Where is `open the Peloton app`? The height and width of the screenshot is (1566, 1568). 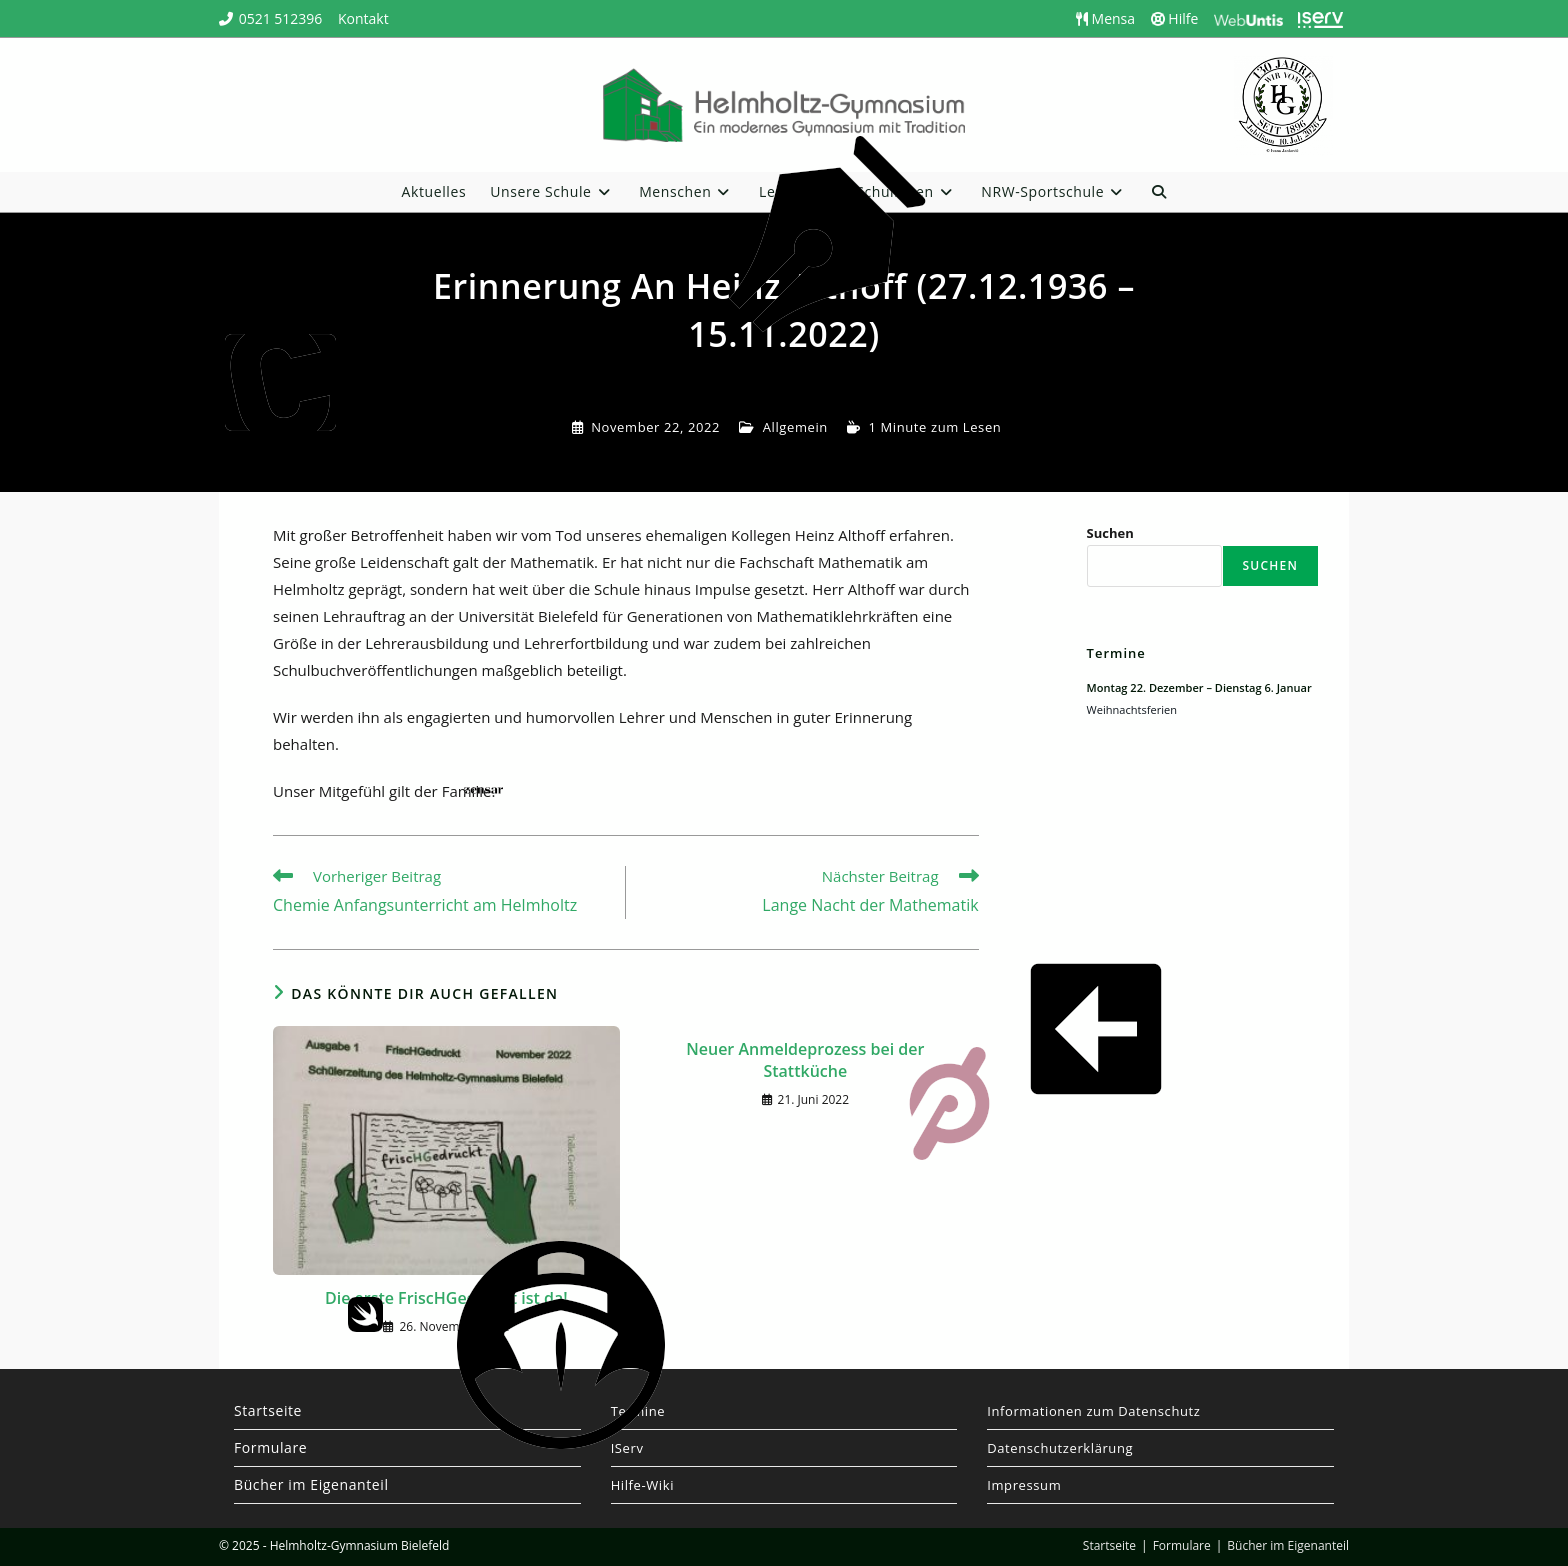 open the Peloton app is located at coordinates (949, 1103).